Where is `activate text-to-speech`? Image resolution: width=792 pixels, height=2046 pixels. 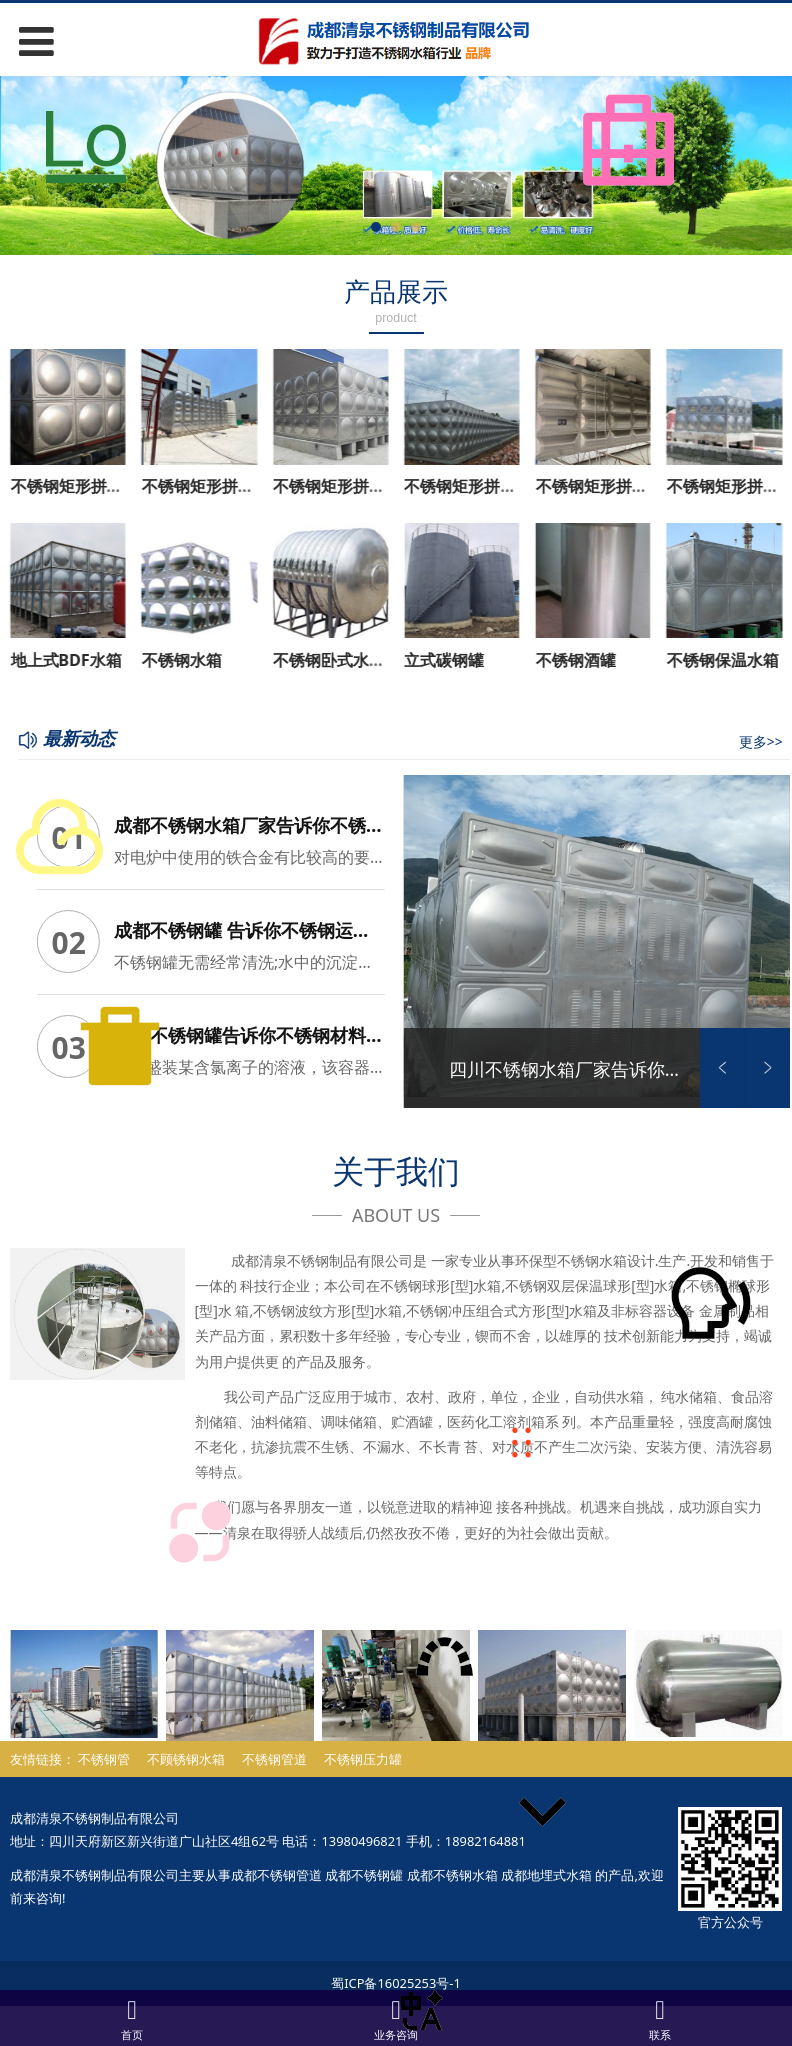 activate text-to-speech is located at coordinates (711, 1303).